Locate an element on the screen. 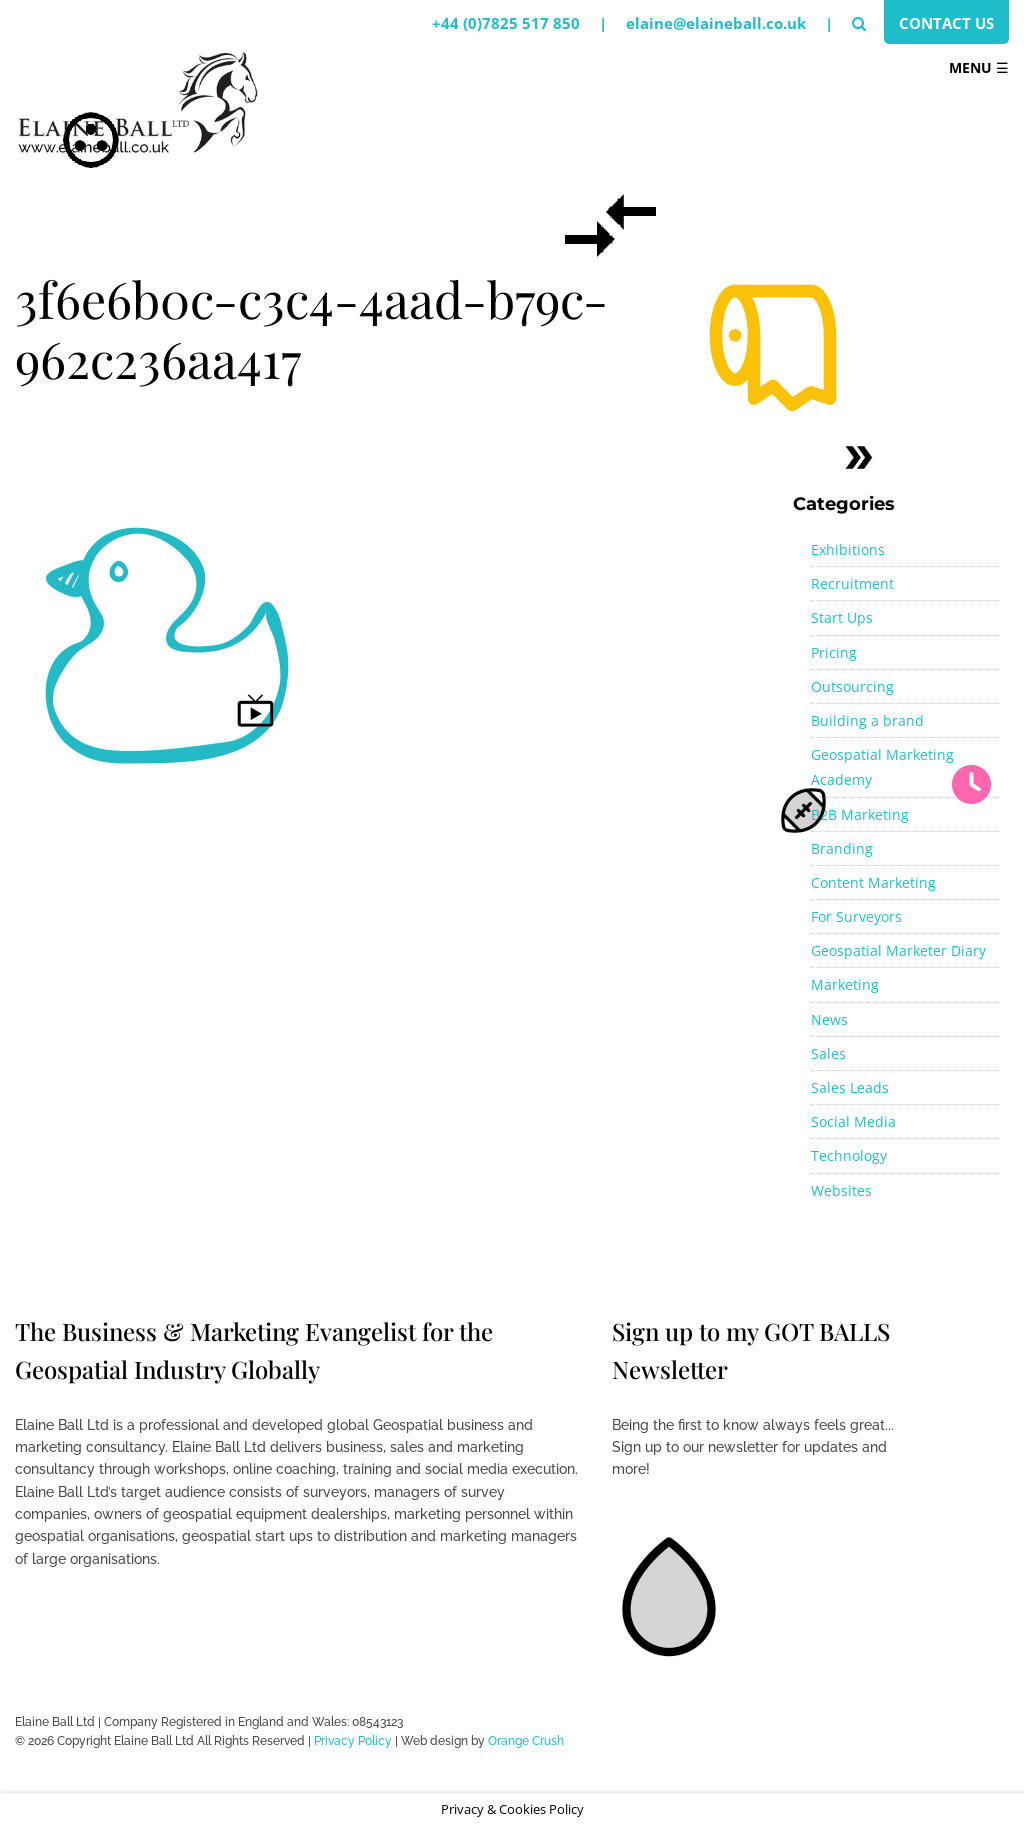  indicates water or liquid-related feature is located at coordinates (669, 1601).